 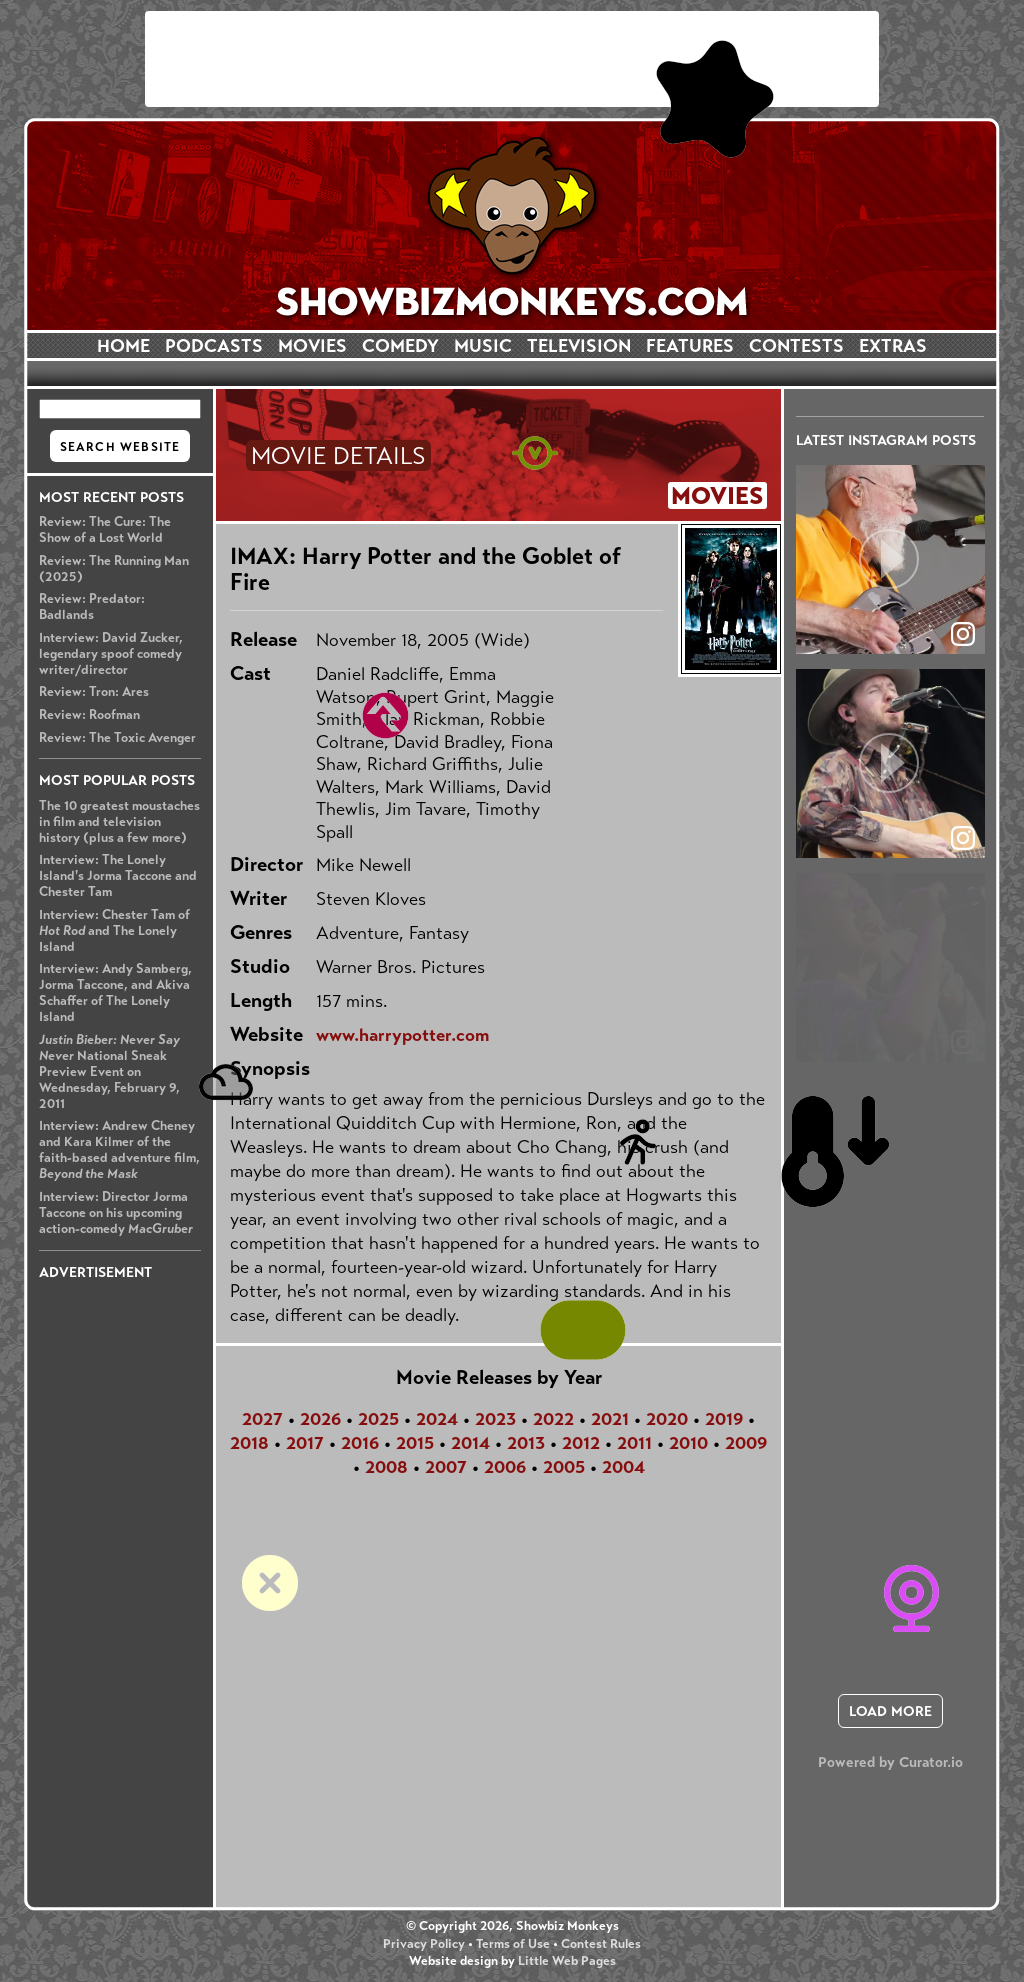 What do you see at coordinates (270, 1583) in the screenshot?
I see `close or dismiss a dialog` at bounding box center [270, 1583].